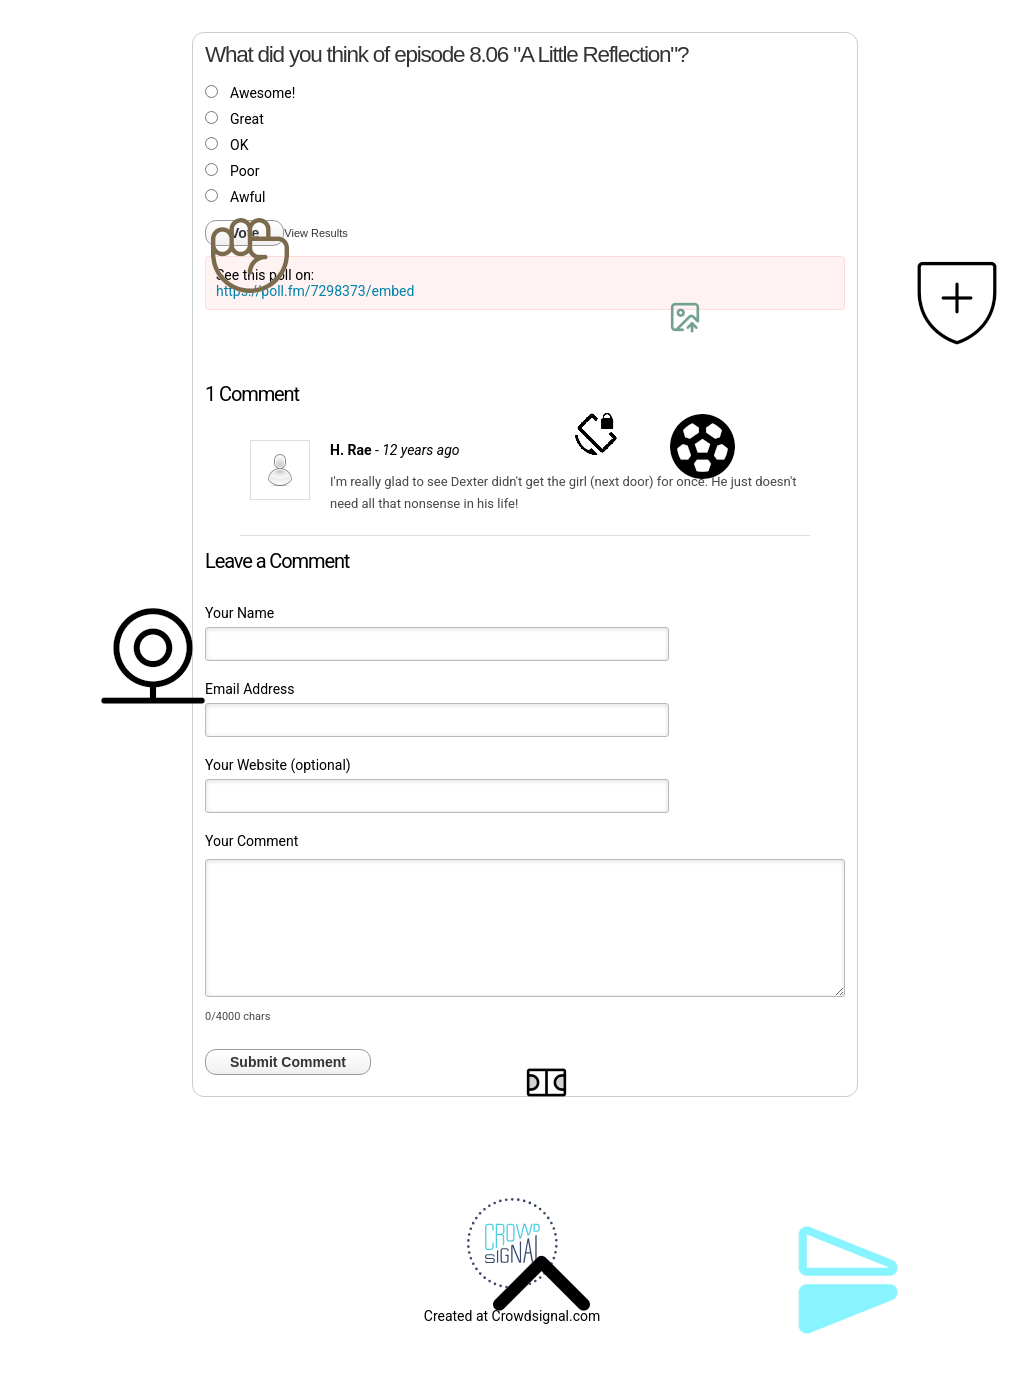  Describe the element at coordinates (546, 1082) in the screenshot. I see `view basketball court availability` at that location.